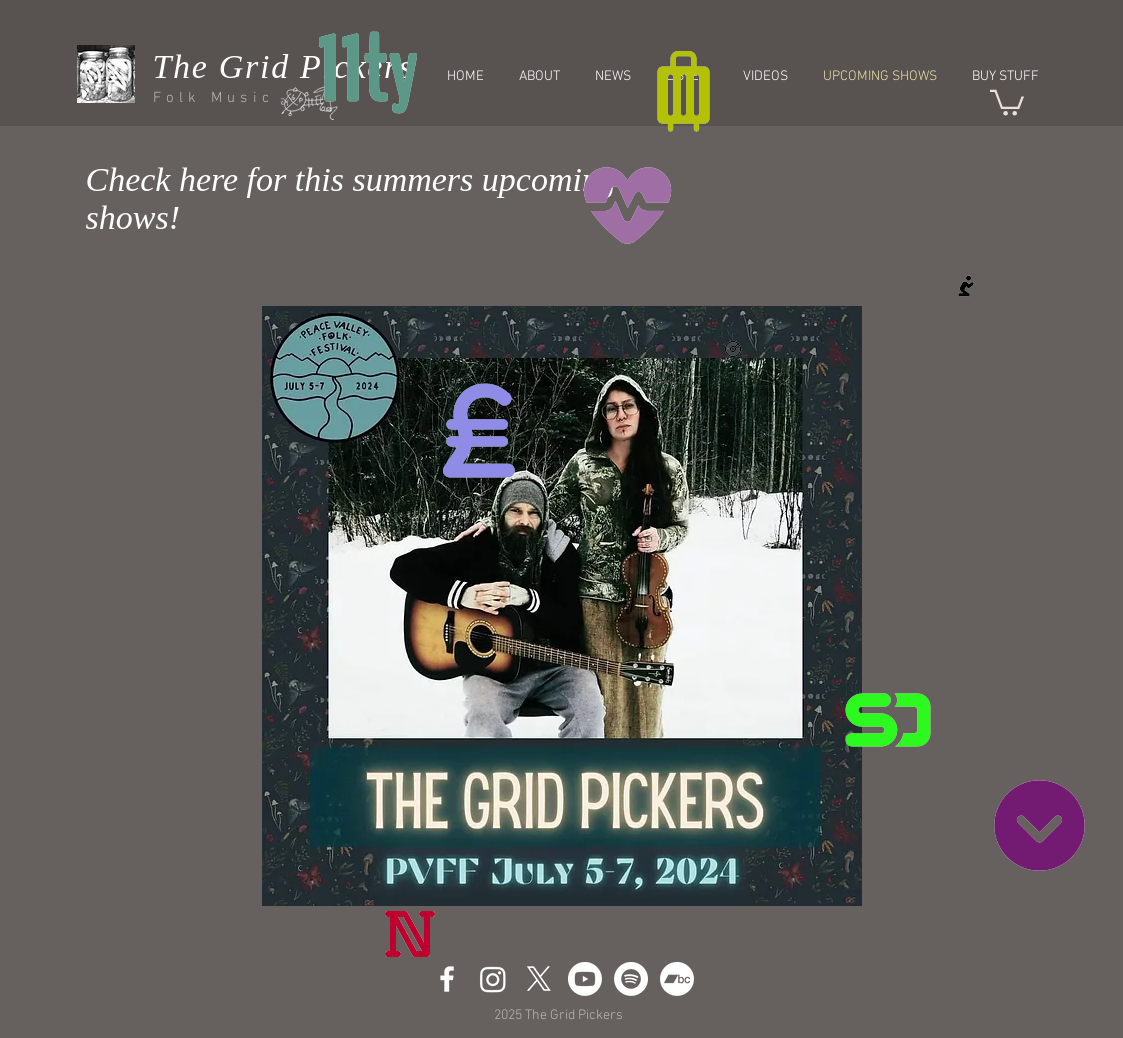 Image resolution: width=1123 pixels, height=1038 pixels. Describe the element at coordinates (888, 720) in the screenshot. I see `speaker deck logo` at that location.